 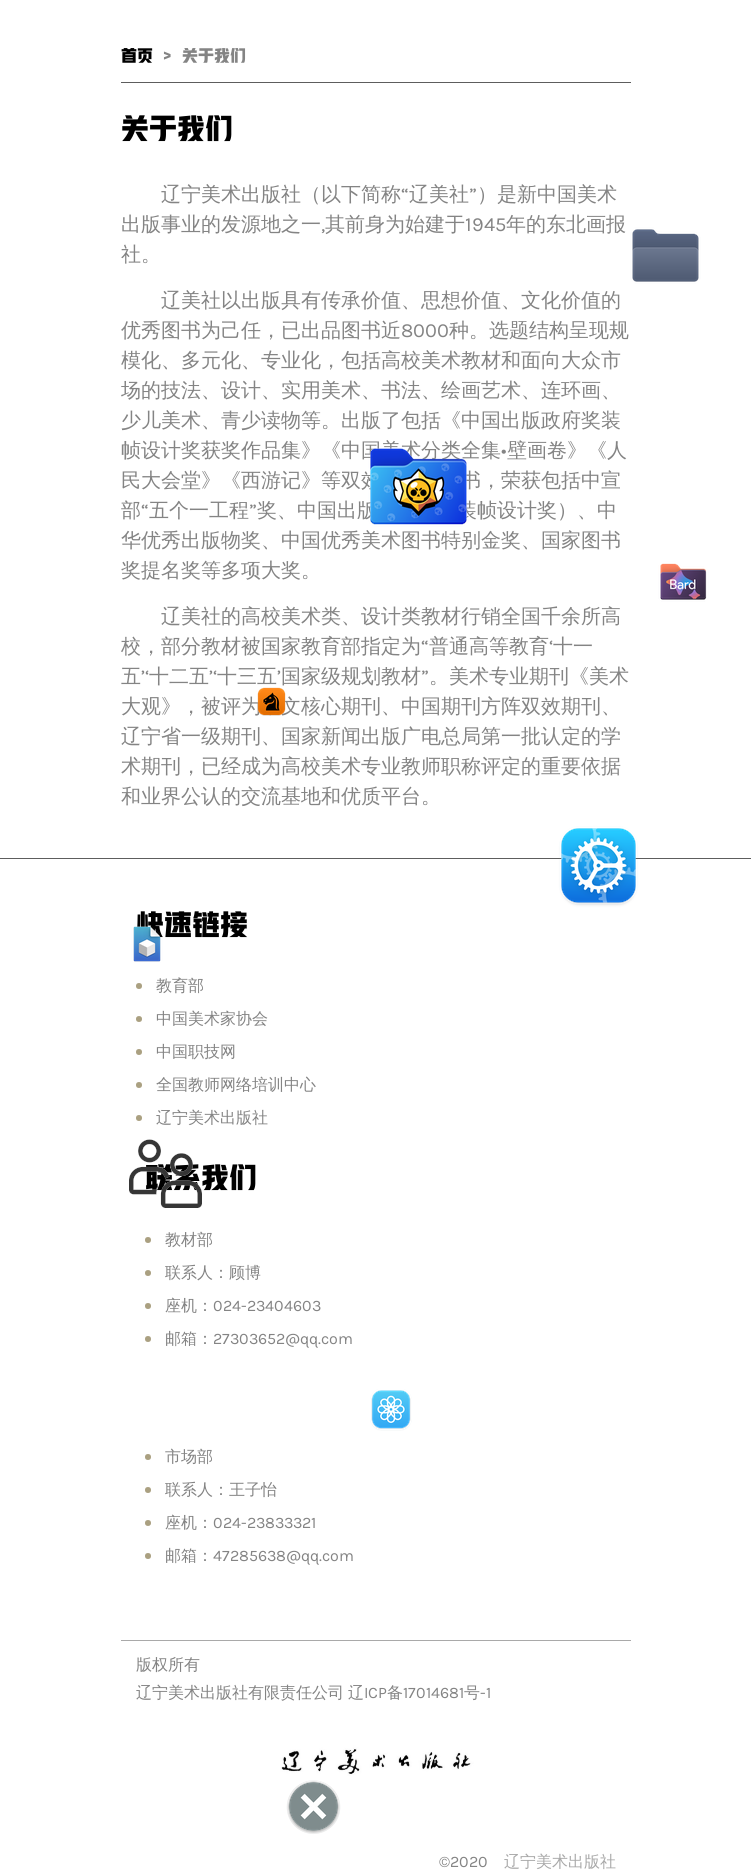 I want to click on open brawl stars game files folder, so click(x=418, y=489).